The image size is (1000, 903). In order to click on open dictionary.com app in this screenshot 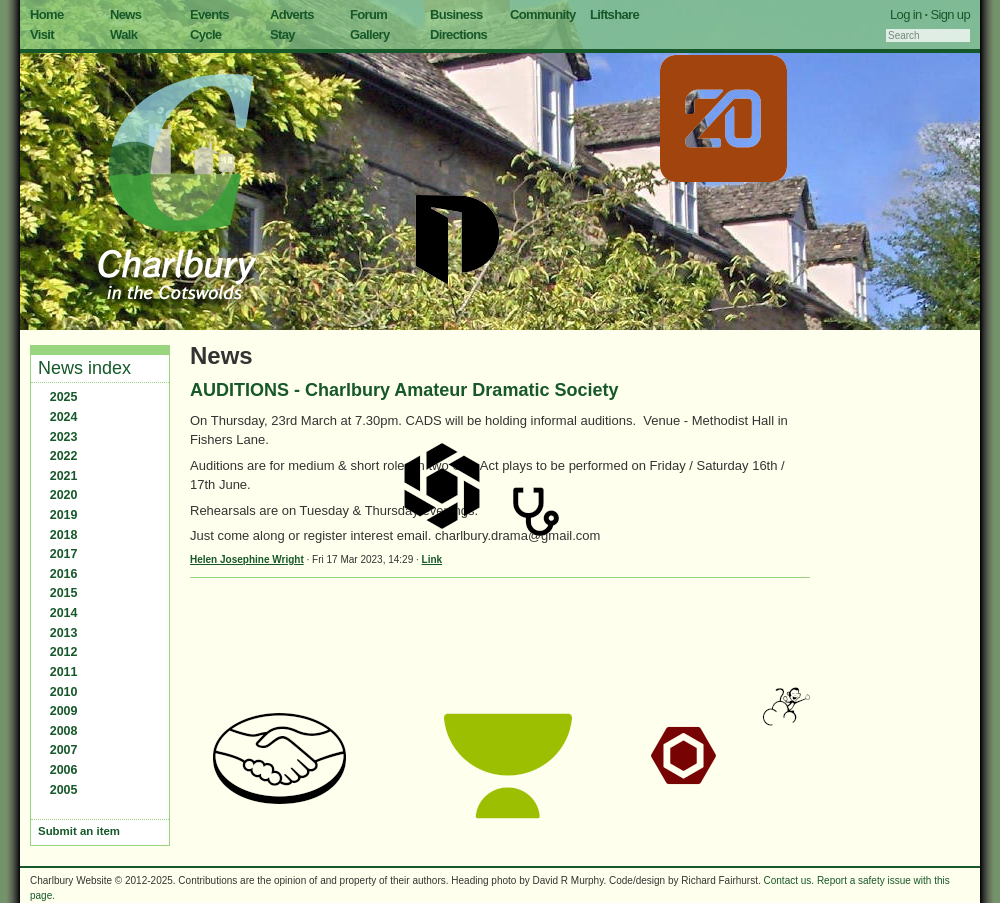, I will do `click(457, 239)`.